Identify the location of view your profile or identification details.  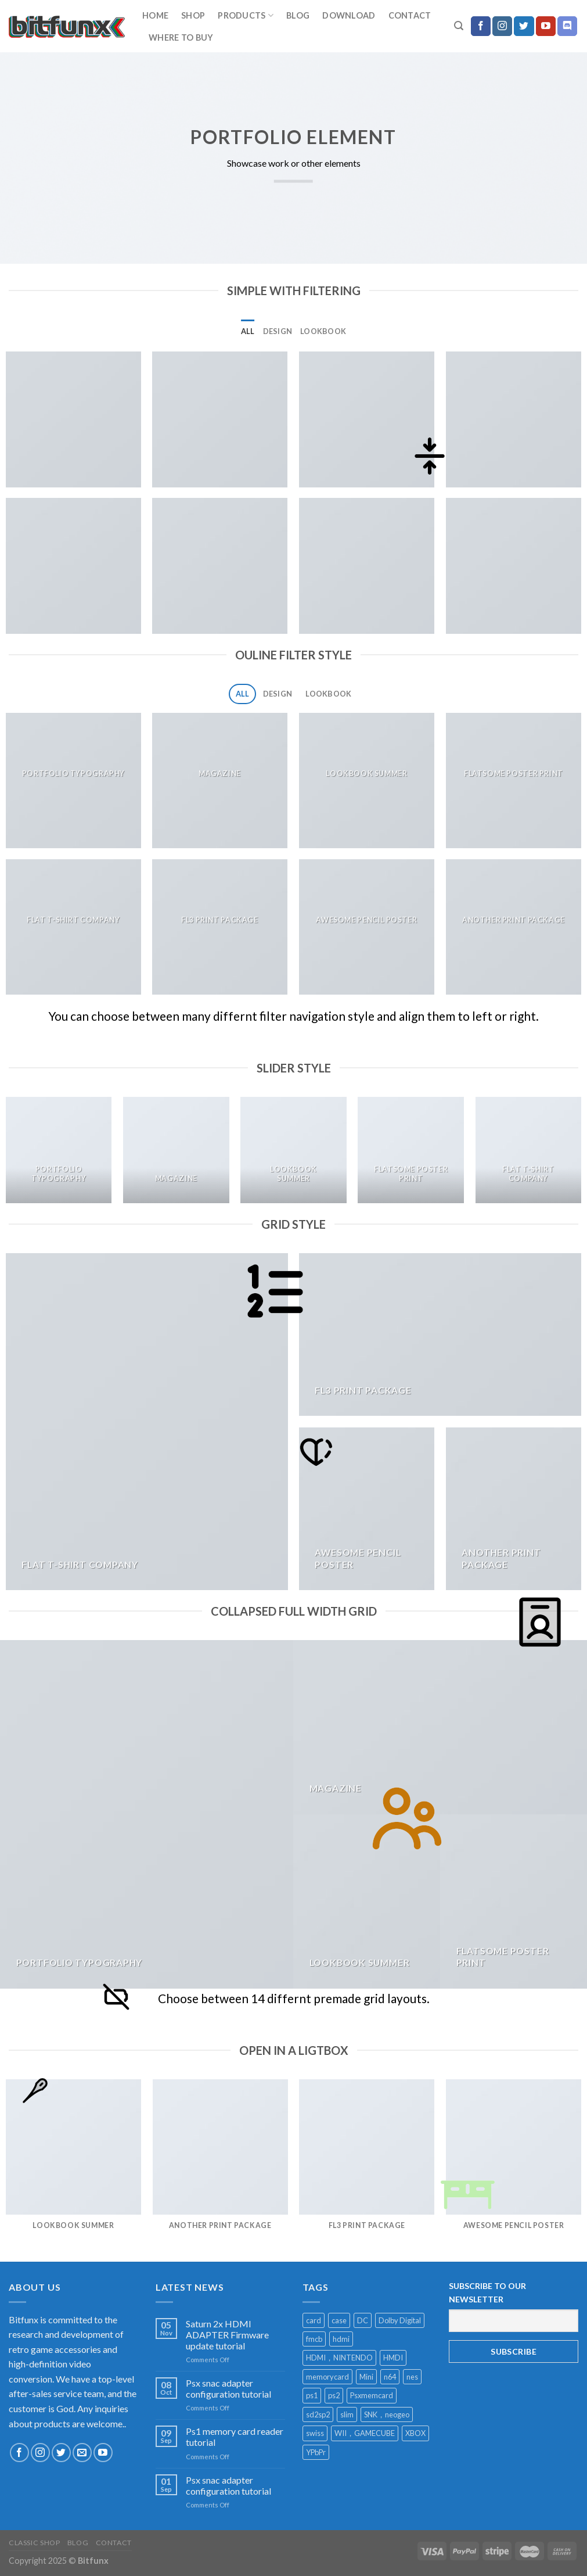
(540, 1622).